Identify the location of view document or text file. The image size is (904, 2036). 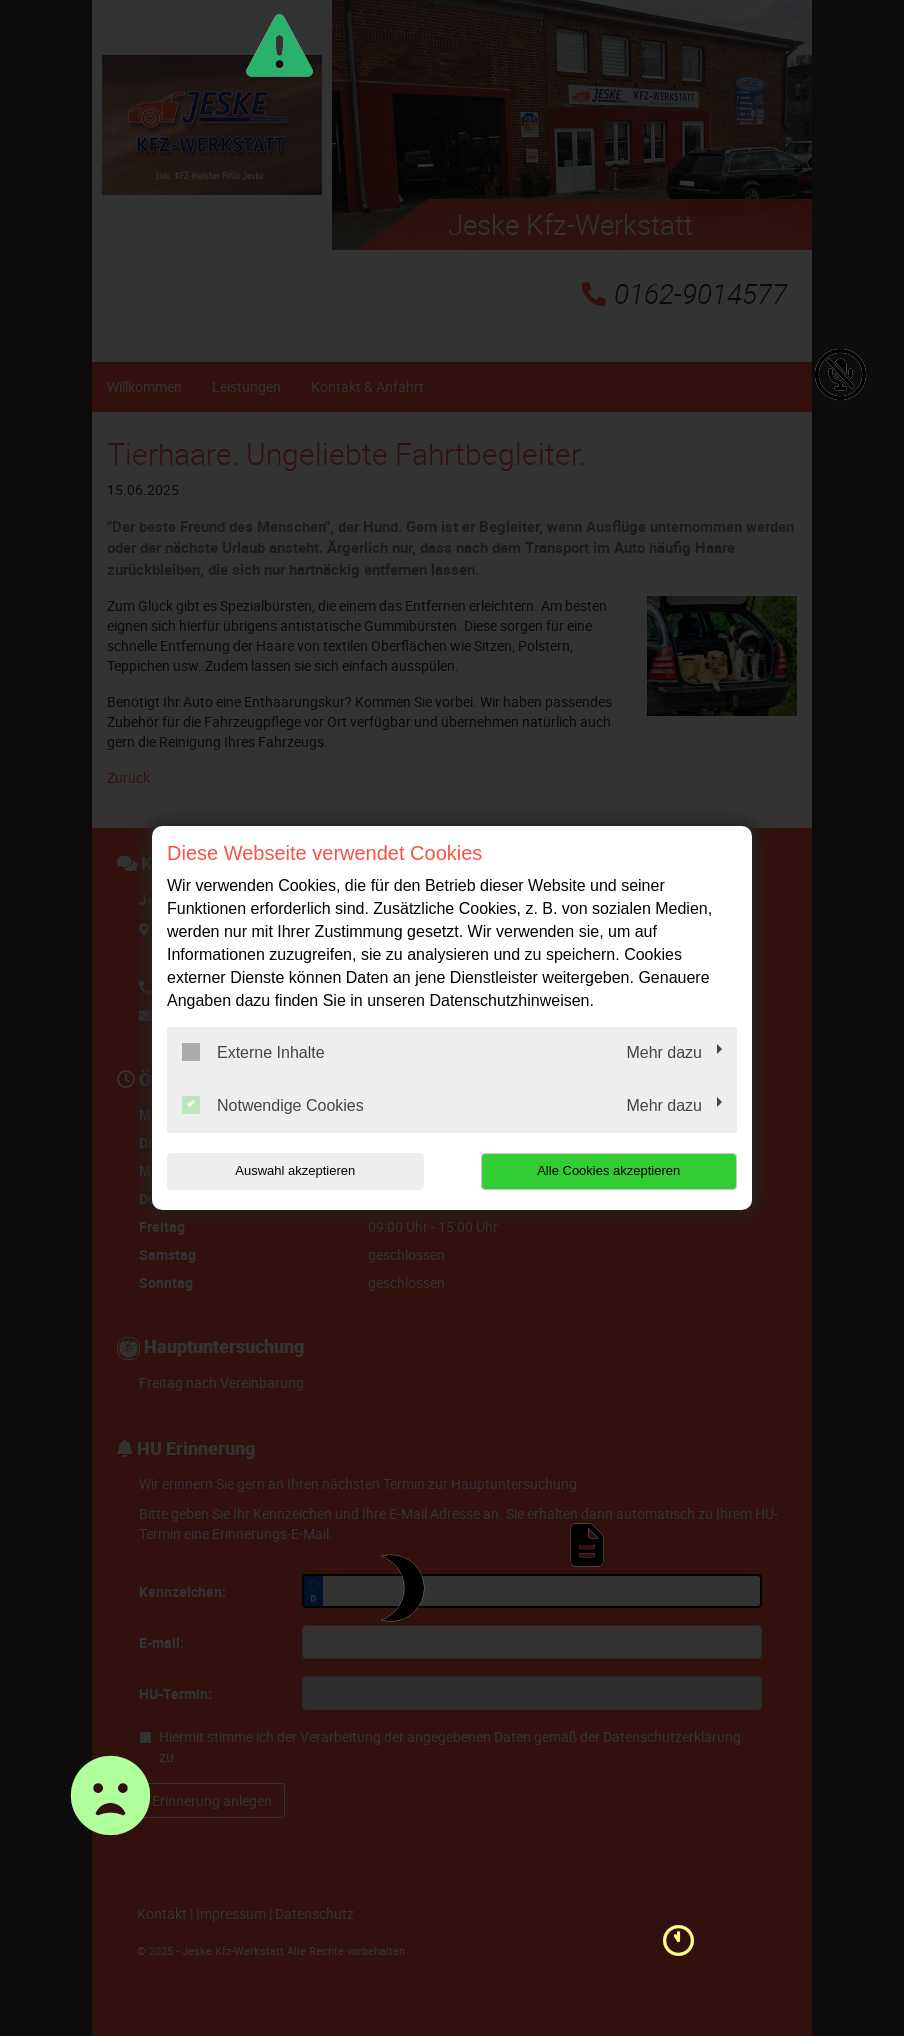
(587, 1545).